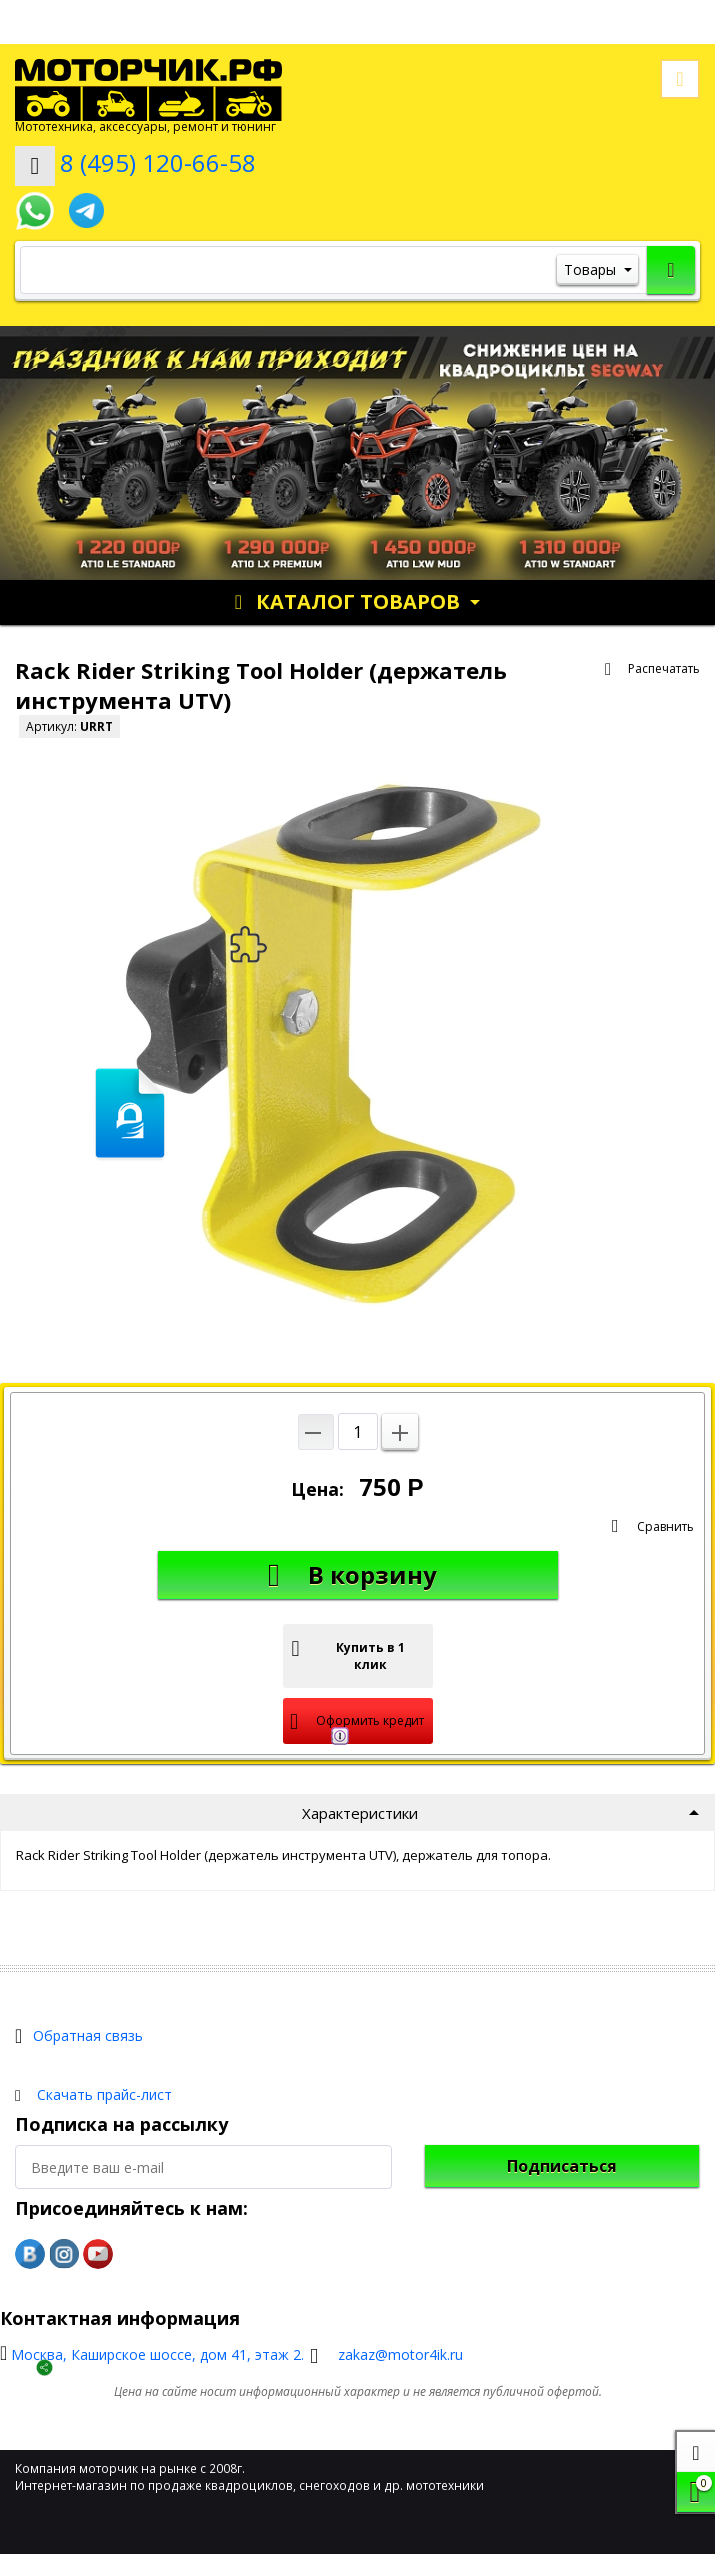 Image resolution: width=715 pixels, height=2554 pixels. What do you see at coordinates (340, 1736) in the screenshot?
I see `open the Secrets password manager app` at bounding box center [340, 1736].